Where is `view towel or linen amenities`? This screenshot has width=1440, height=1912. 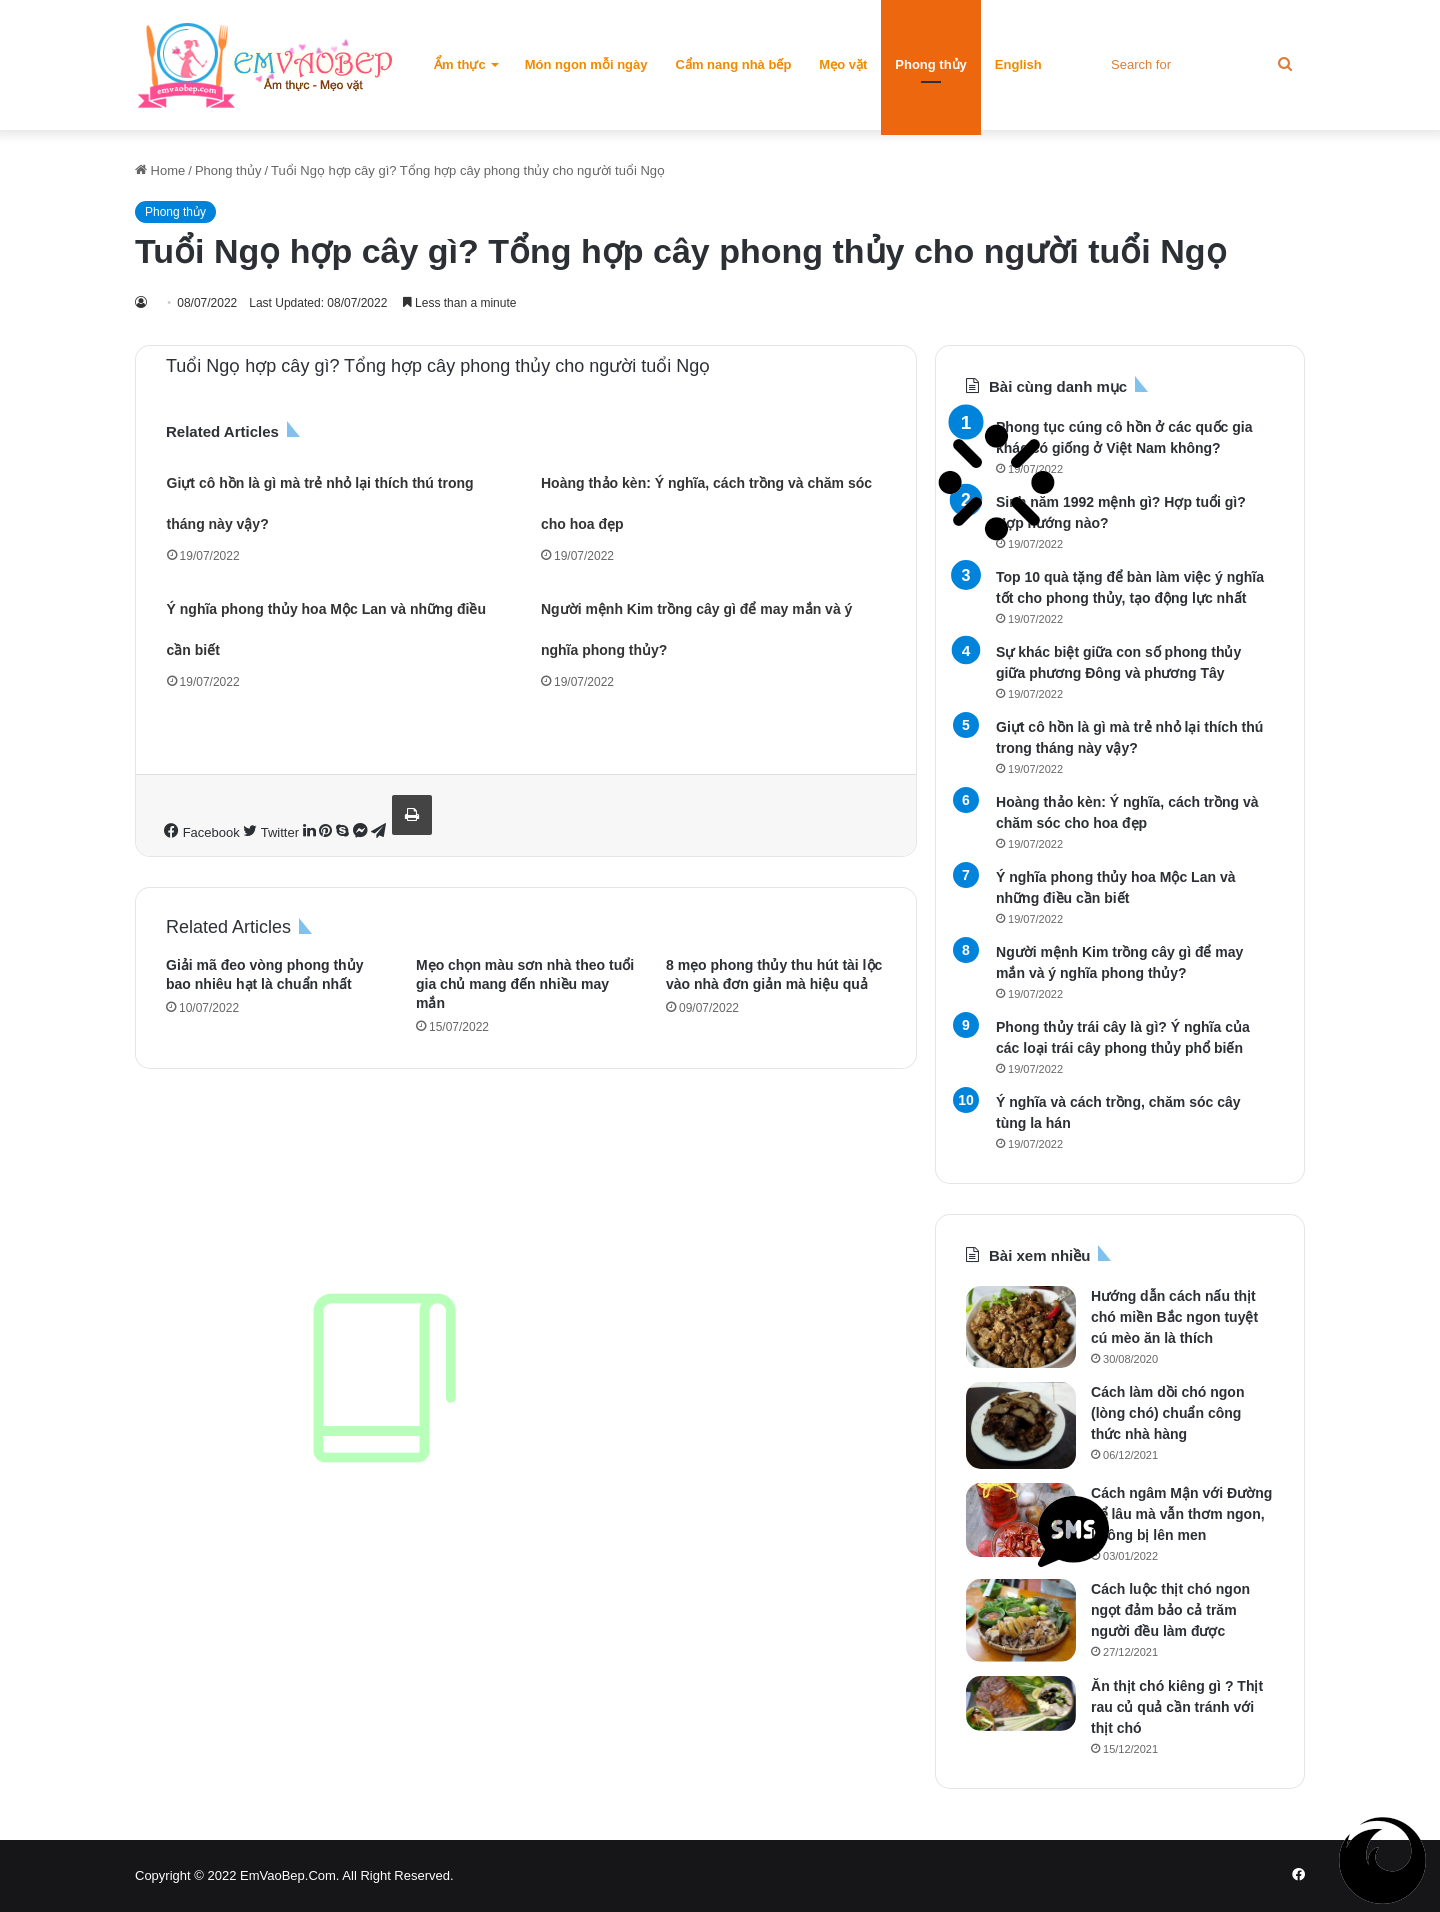
view towel or linen amenities is located at coordinates (378, 1378).